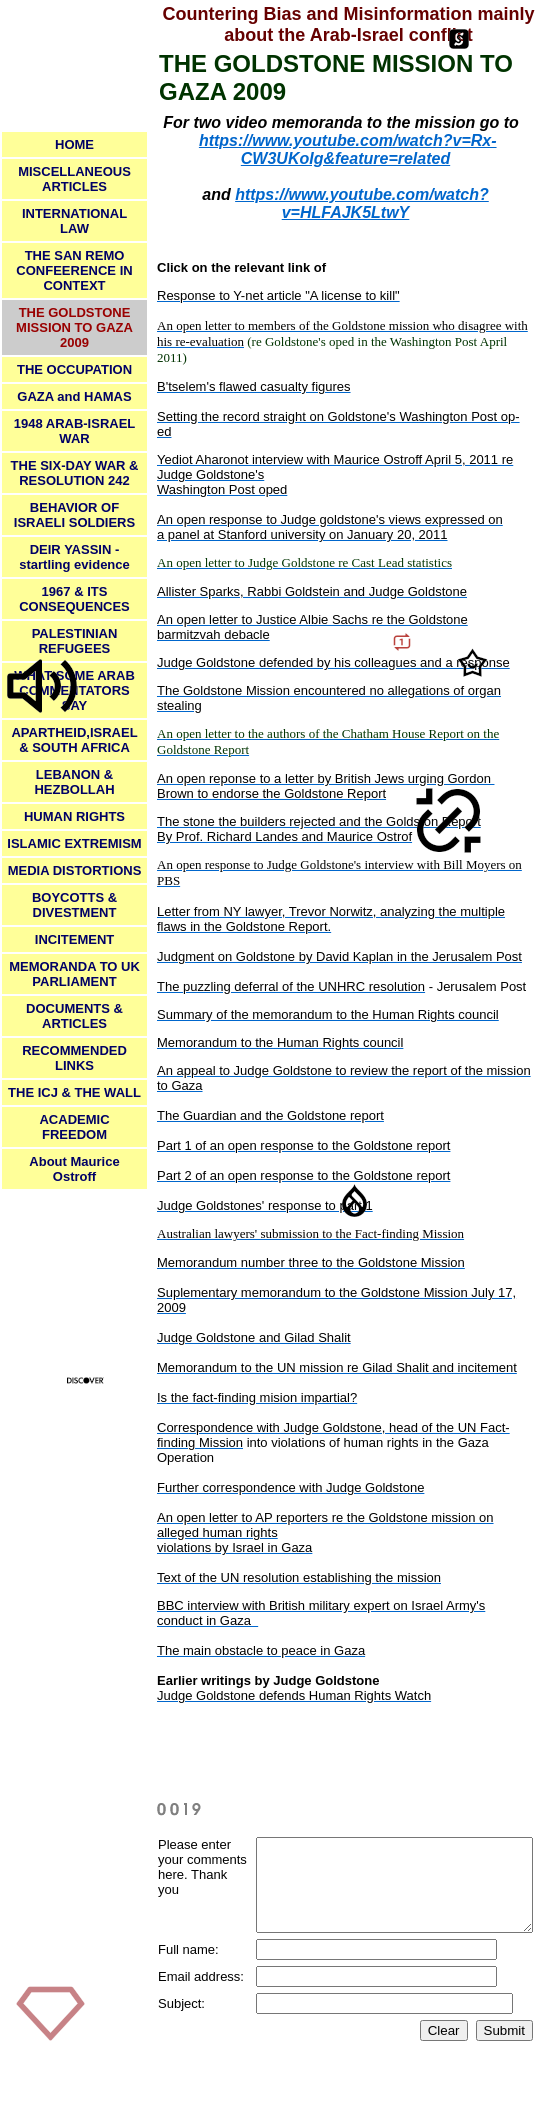  Describe the element at coordinates (50, 2012) in the screenshot. I see `indicates VIP or premium membership status` at that location.